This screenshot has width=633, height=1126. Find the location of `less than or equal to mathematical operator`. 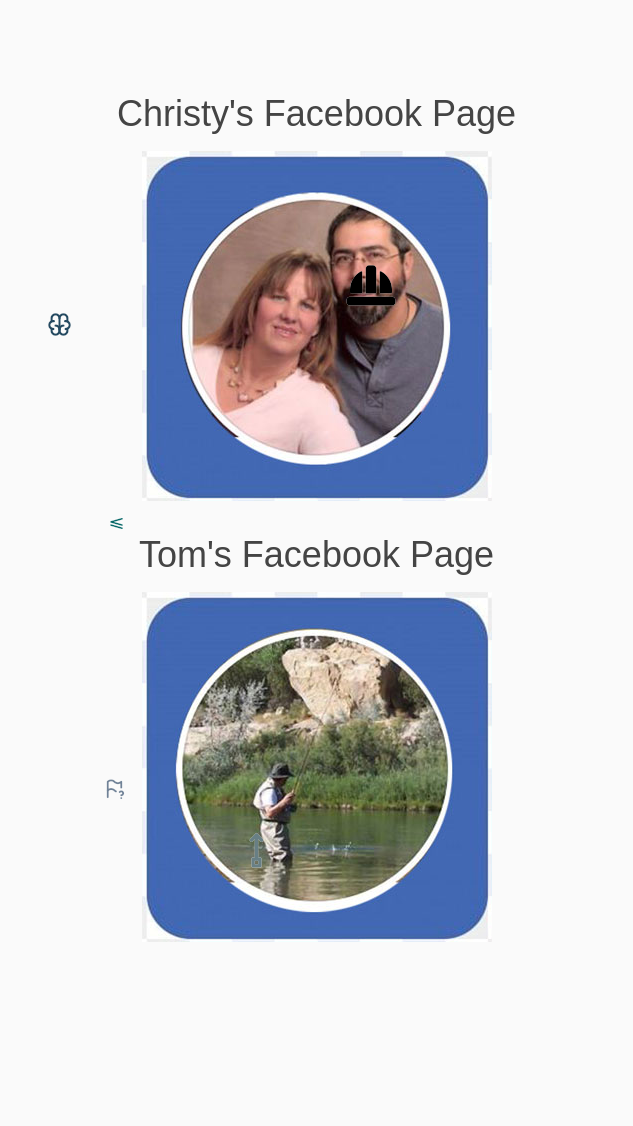

less than or equal to mathematical operator is located at coordinates (116, 523).